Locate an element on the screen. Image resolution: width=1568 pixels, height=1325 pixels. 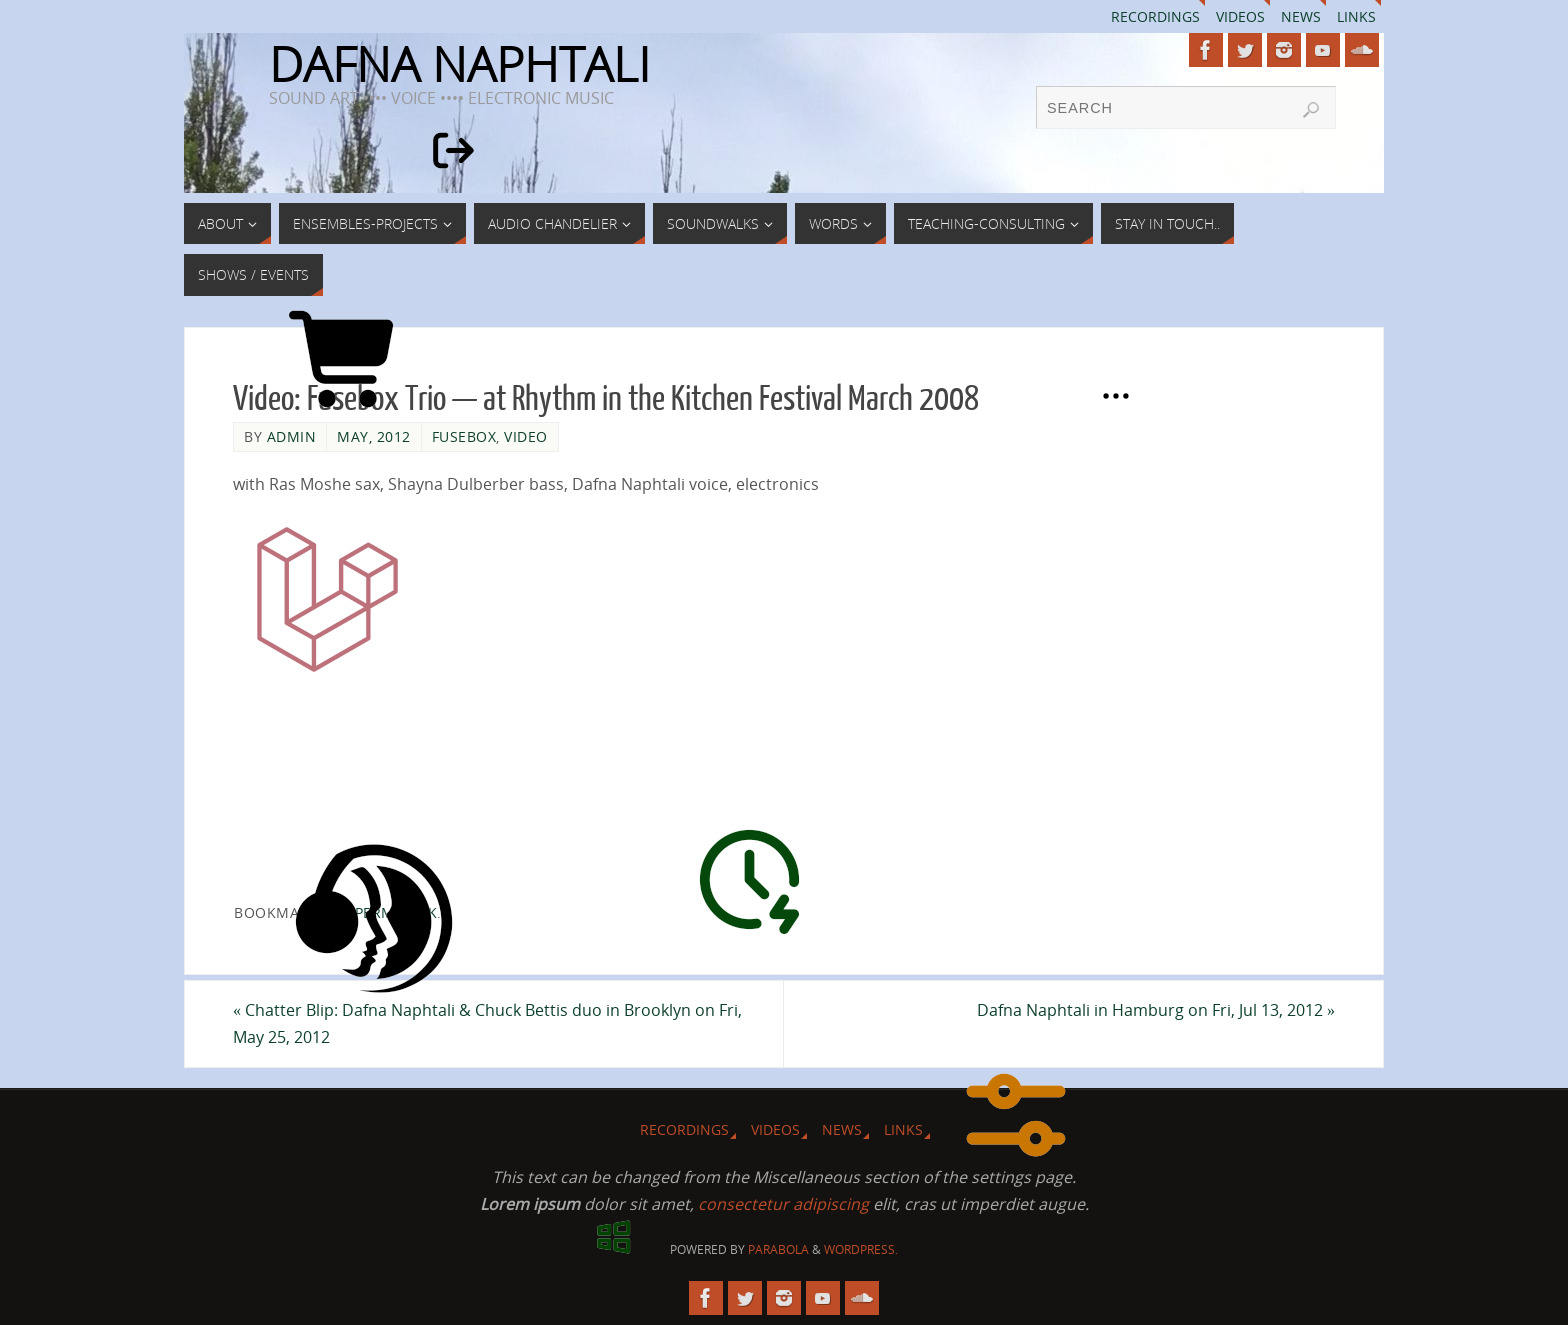
quick timer or speed scheduling is located at coordinates (749, 879).